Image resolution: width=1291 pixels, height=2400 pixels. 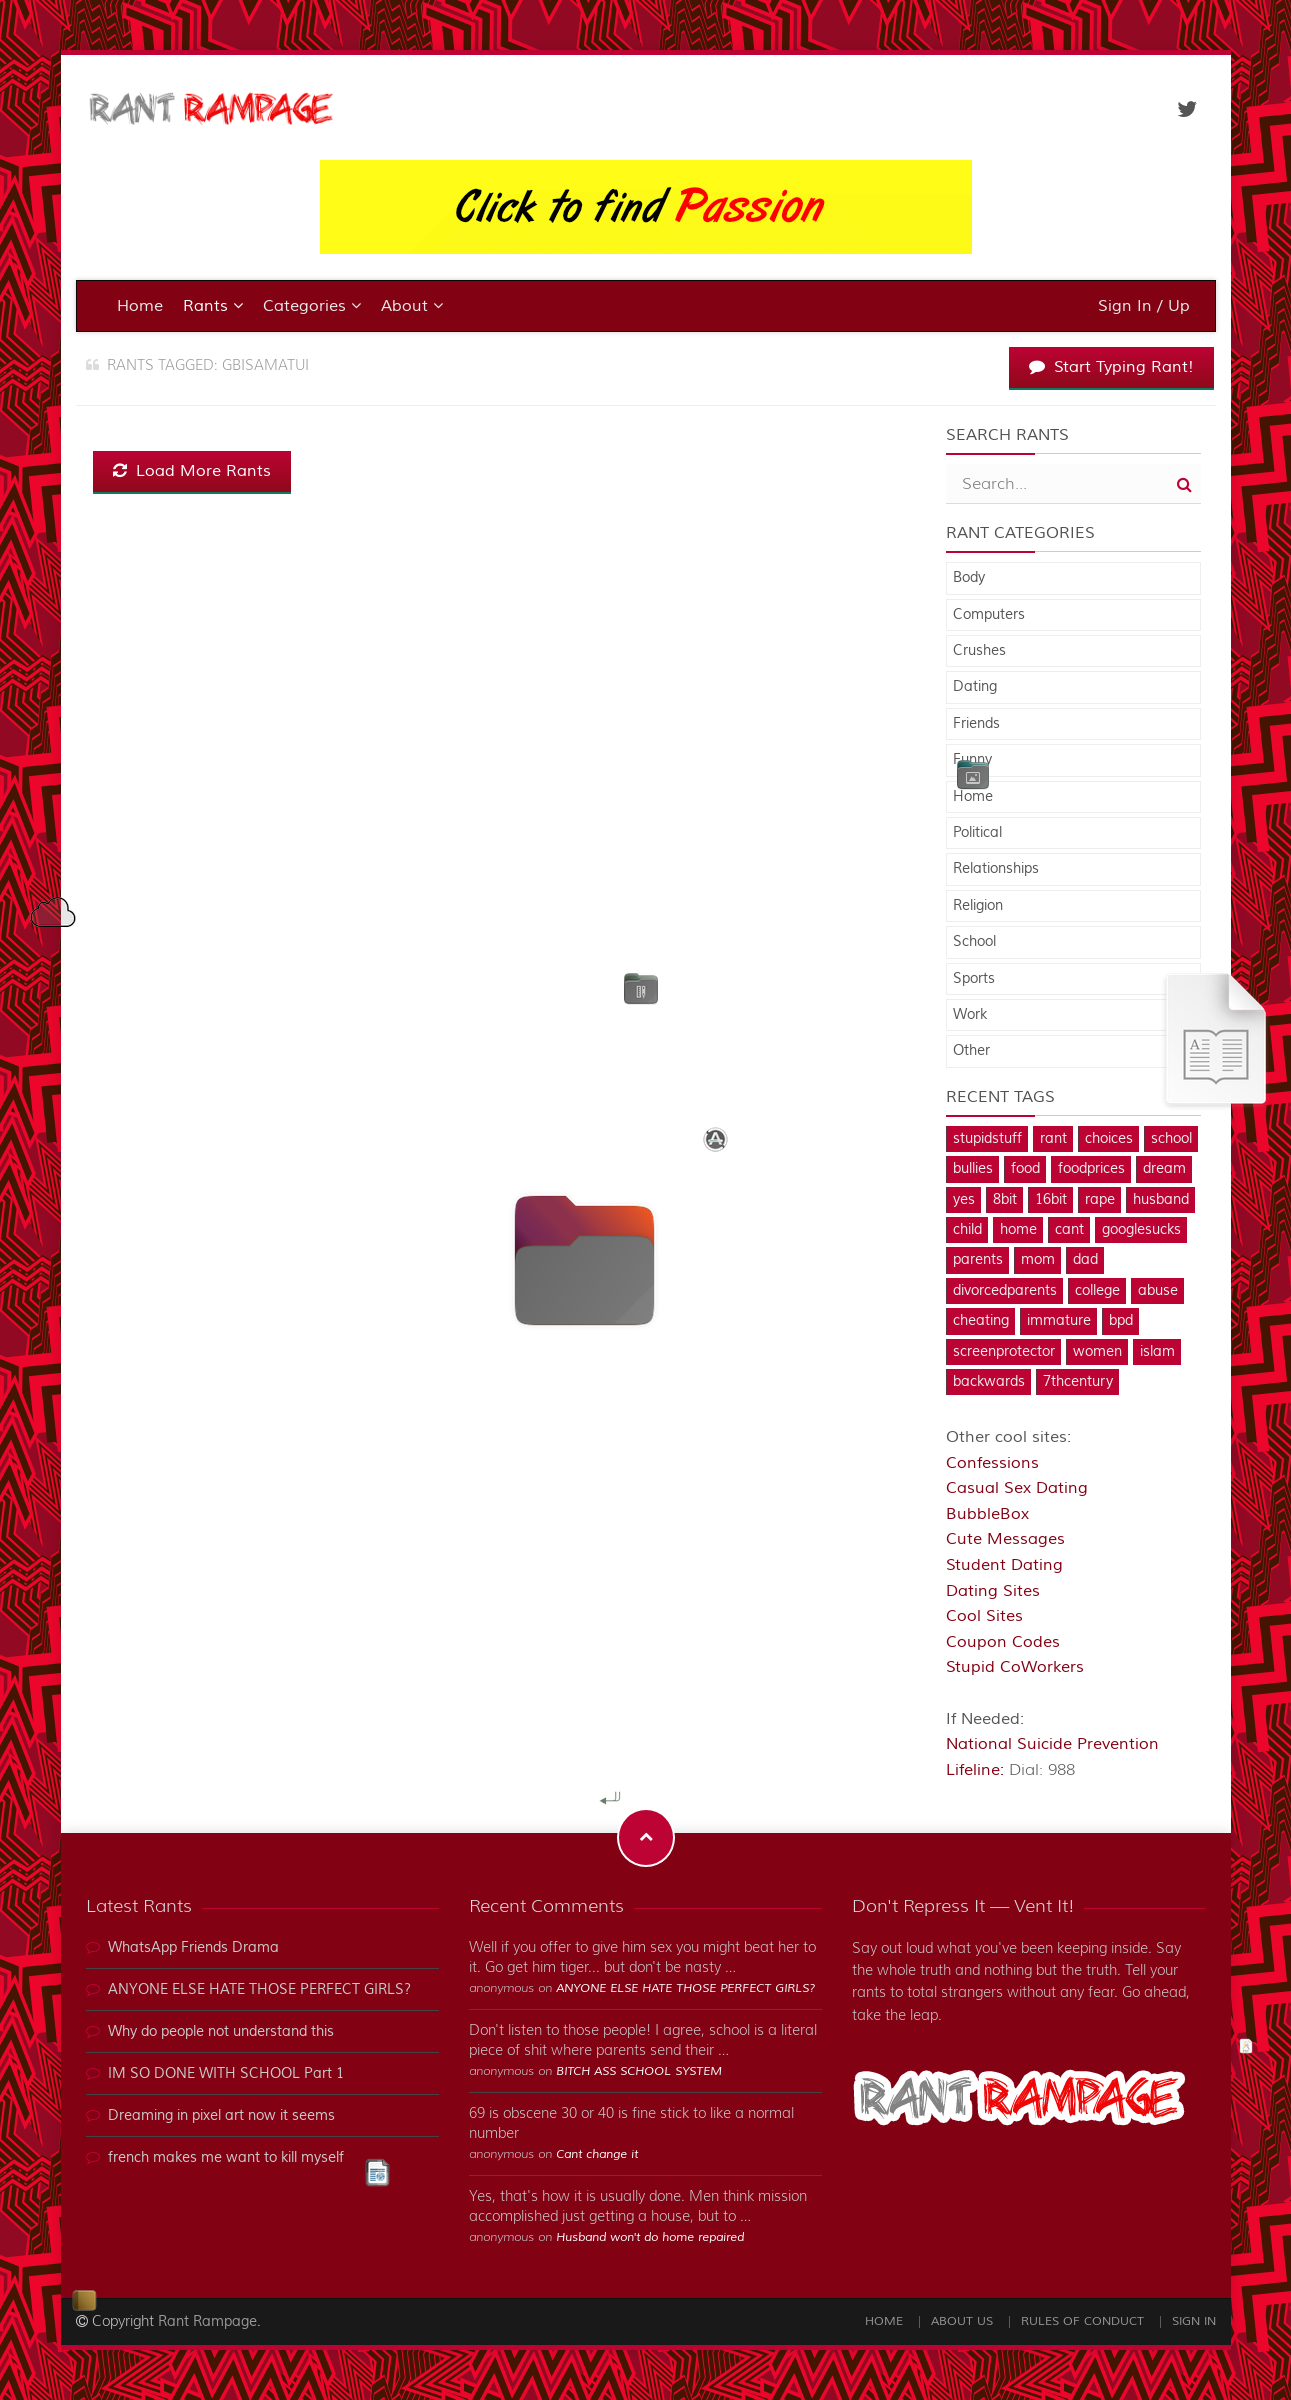 I want to click on open your pictures folder, so click(x=973, y=774).